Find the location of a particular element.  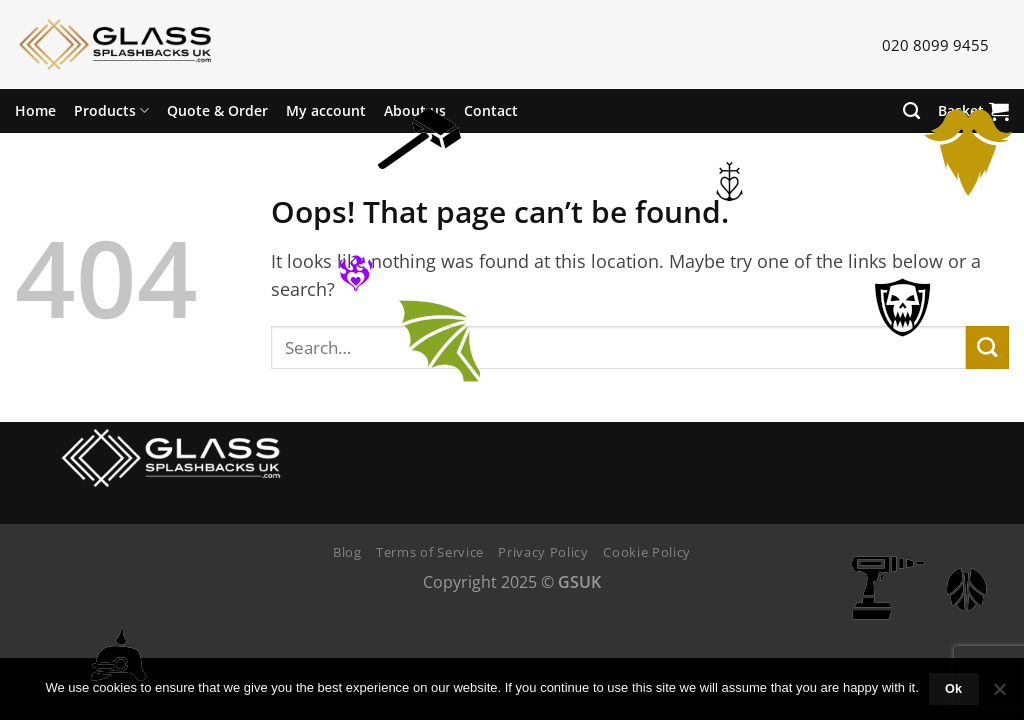

open a loot crate or mystery item is located at coordinates (966, 589).